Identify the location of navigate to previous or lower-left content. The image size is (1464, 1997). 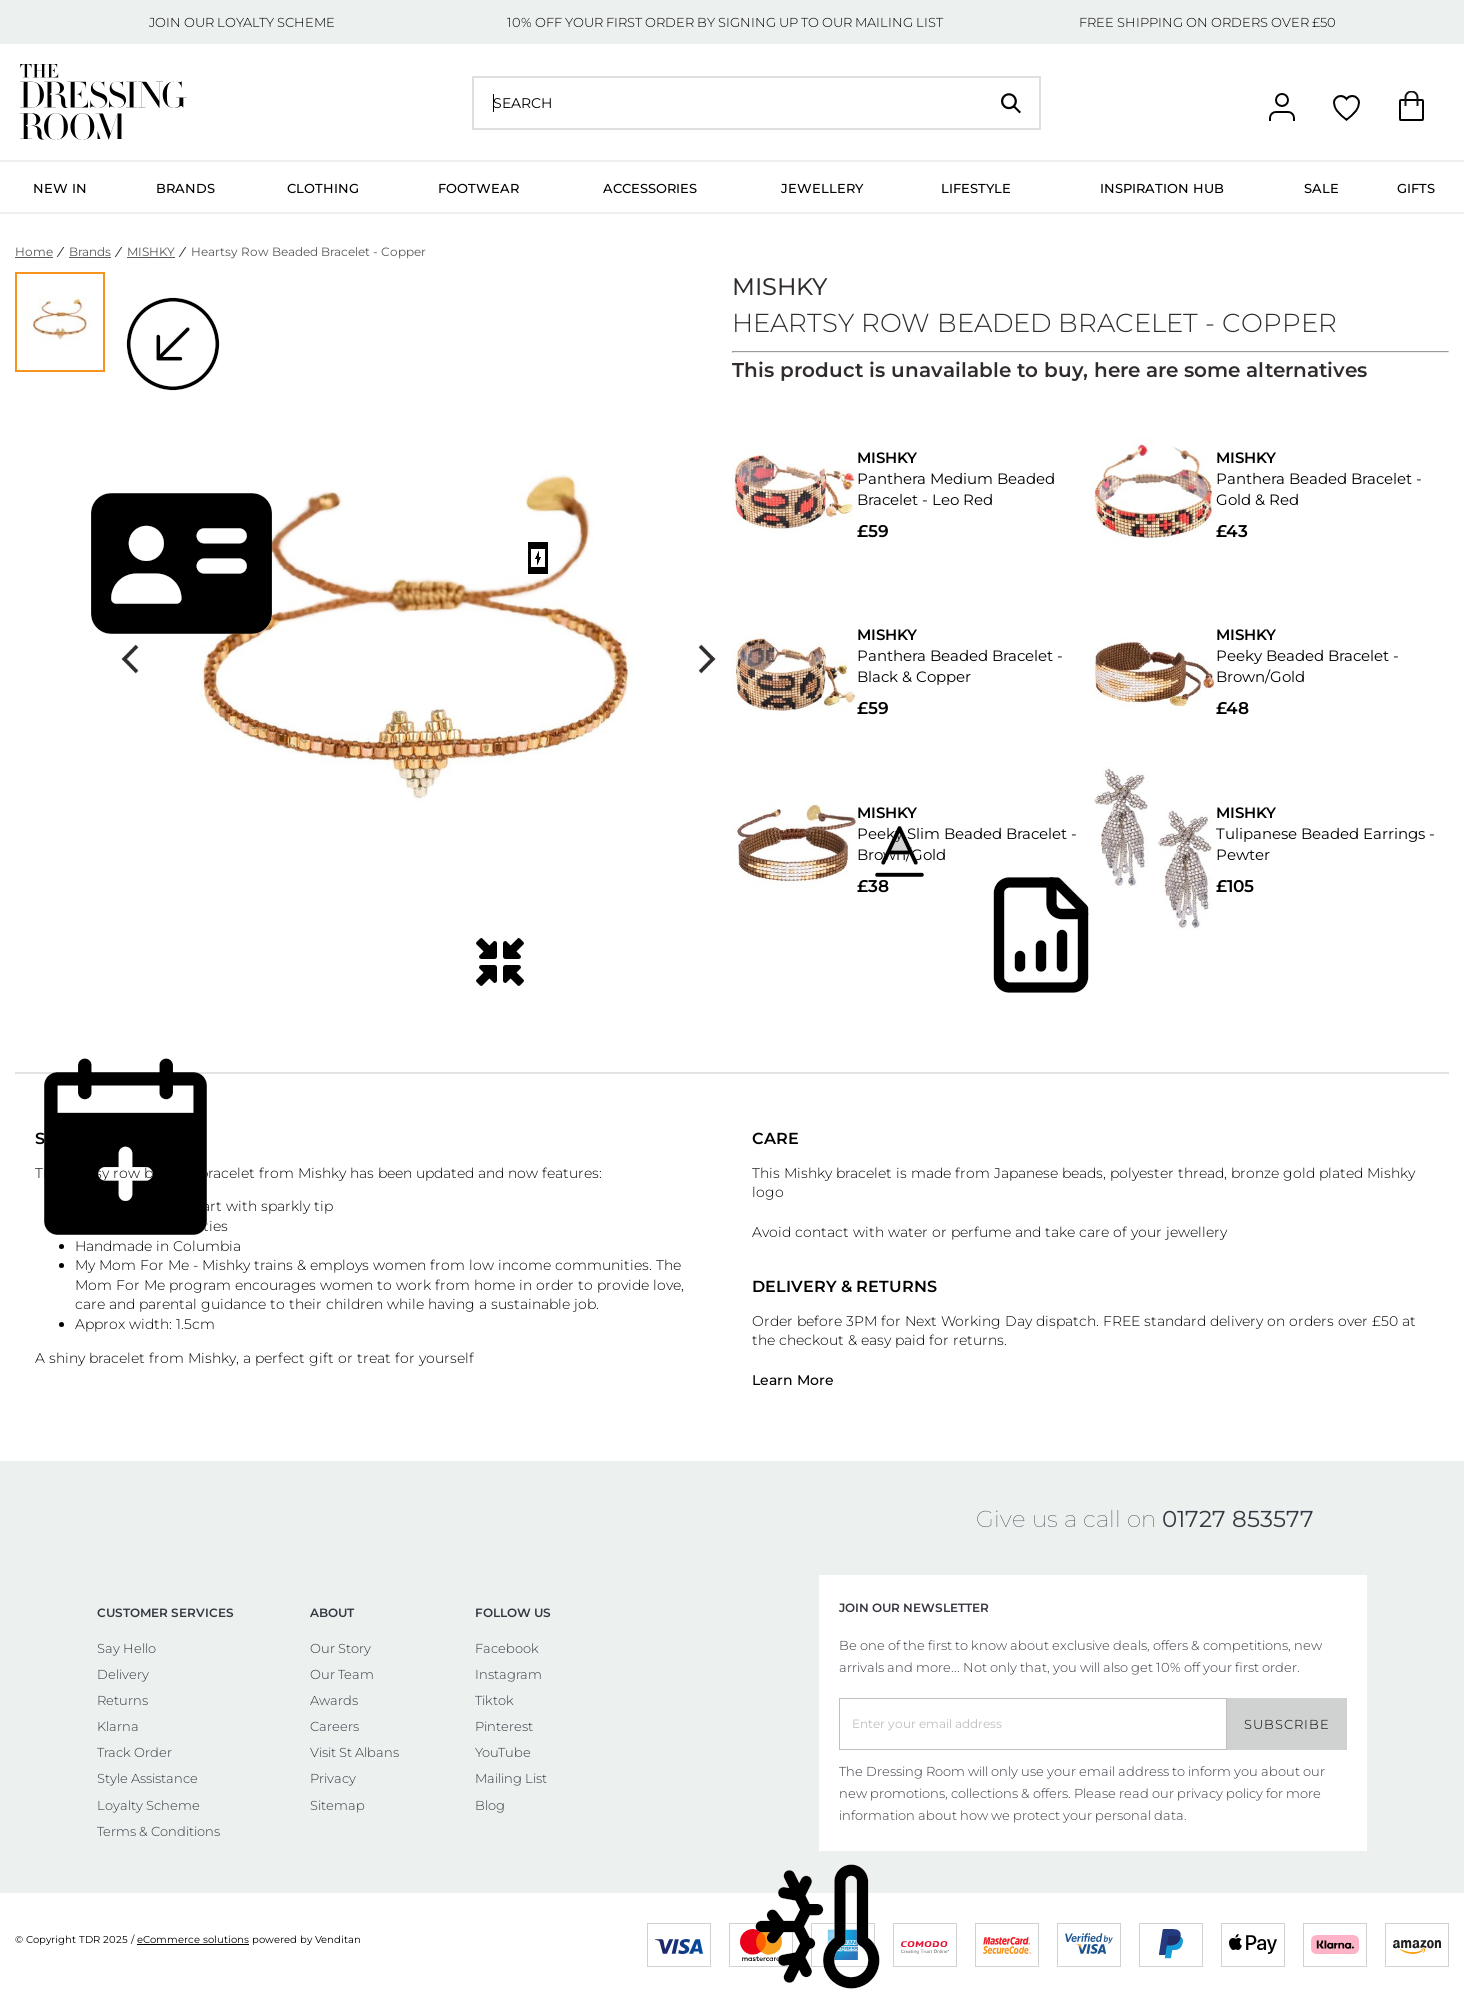
(173, 344).